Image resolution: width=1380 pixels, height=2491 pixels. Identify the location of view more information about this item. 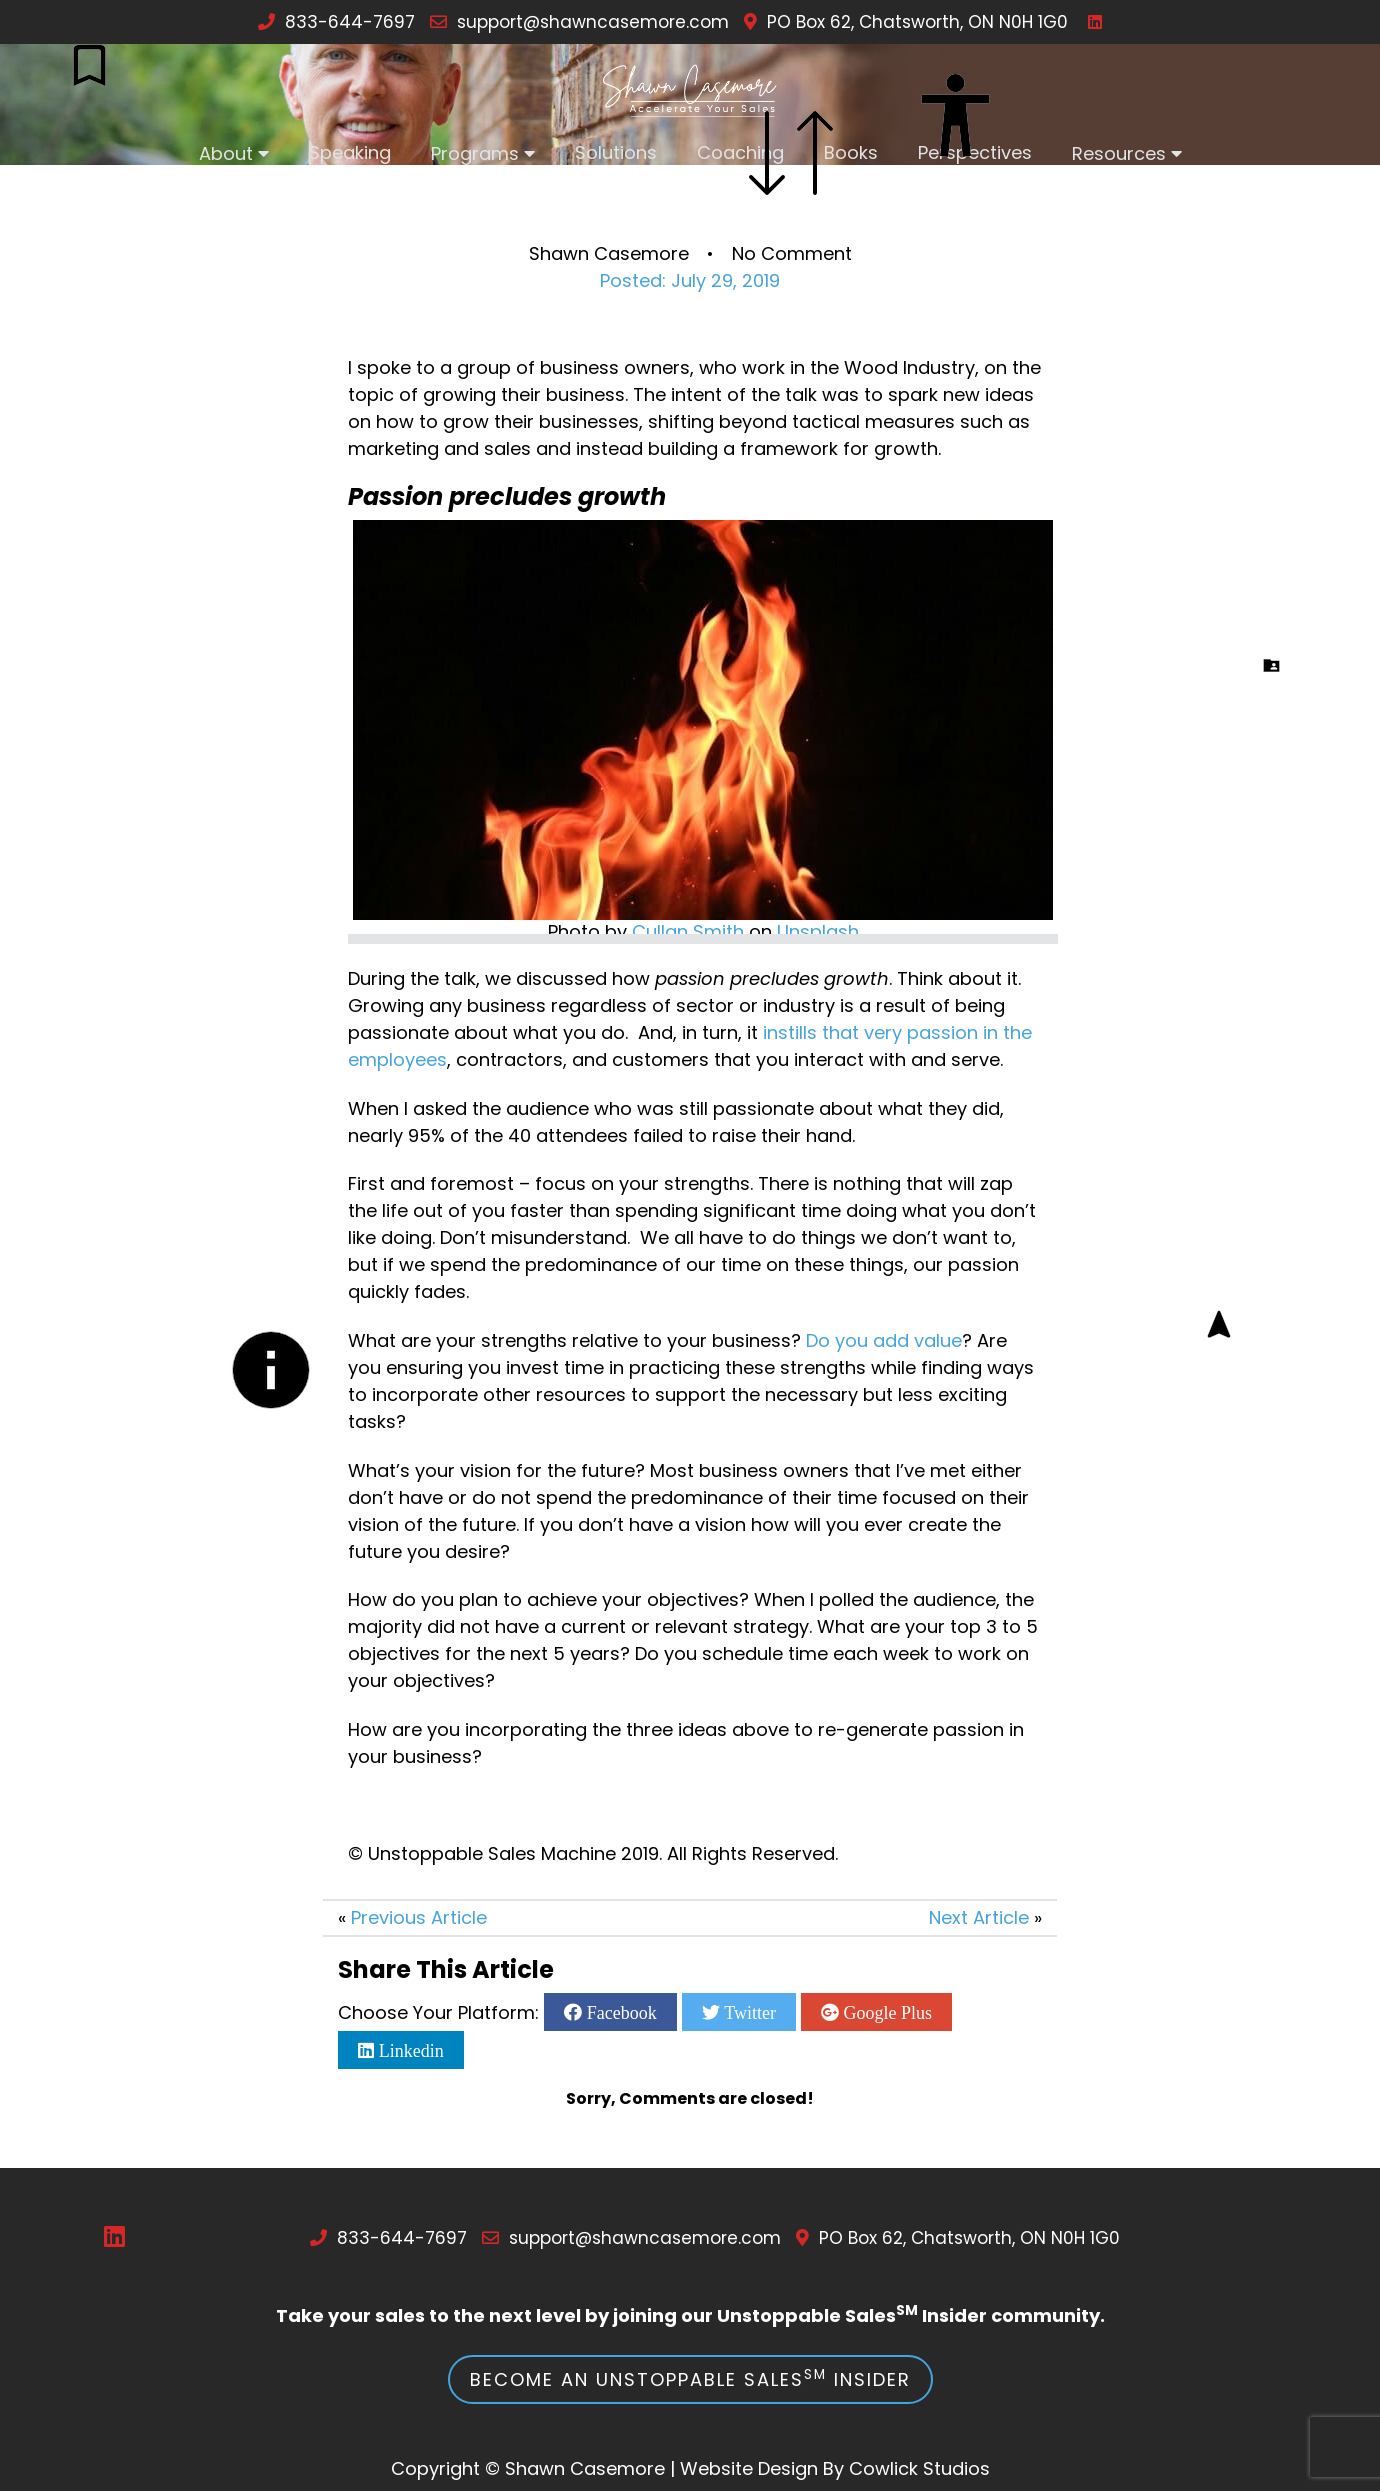
(271, 1370).